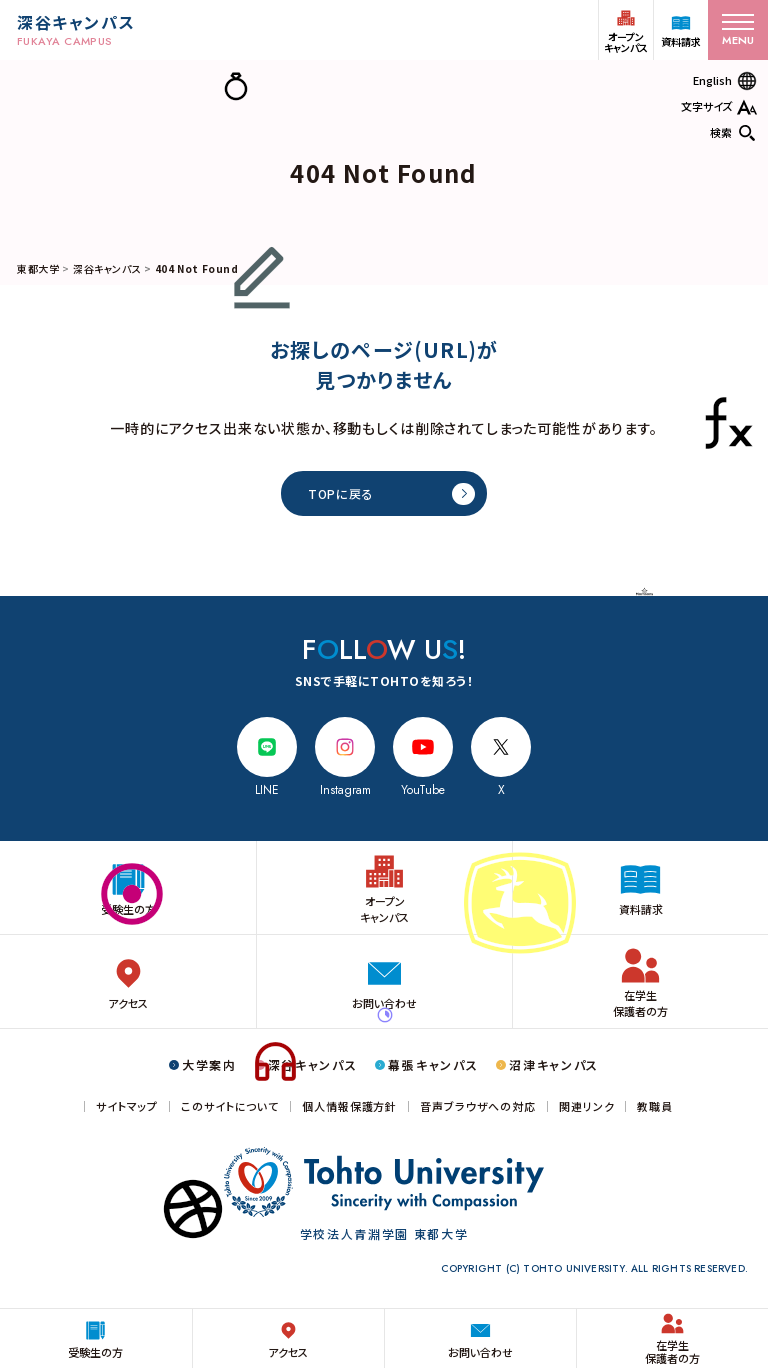  What do you see at coordinates (193, 1209) in the screenshot?
I see `visit dribbble profile or portfolio` at bounding box center [193, 1209].